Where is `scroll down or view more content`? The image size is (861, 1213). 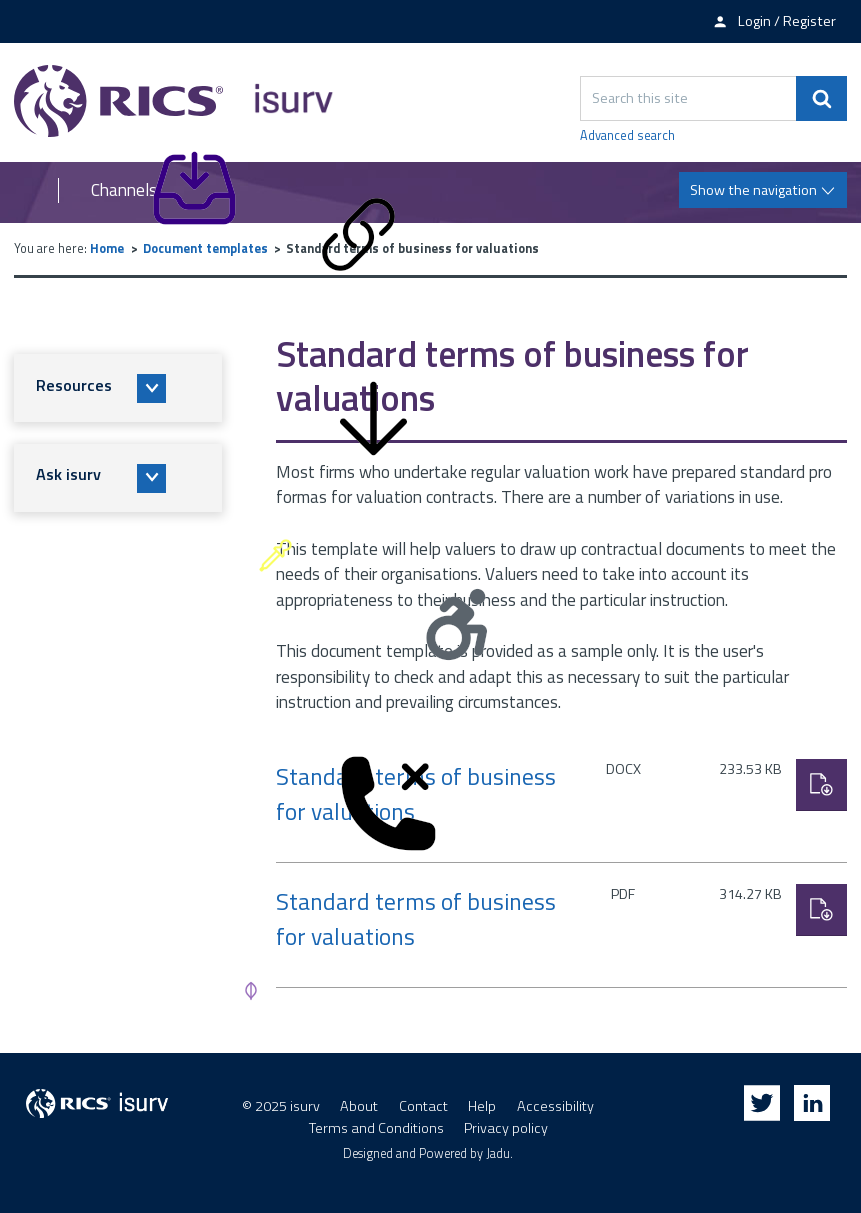
scroll down or view more content is located at coordinates (373, 418).